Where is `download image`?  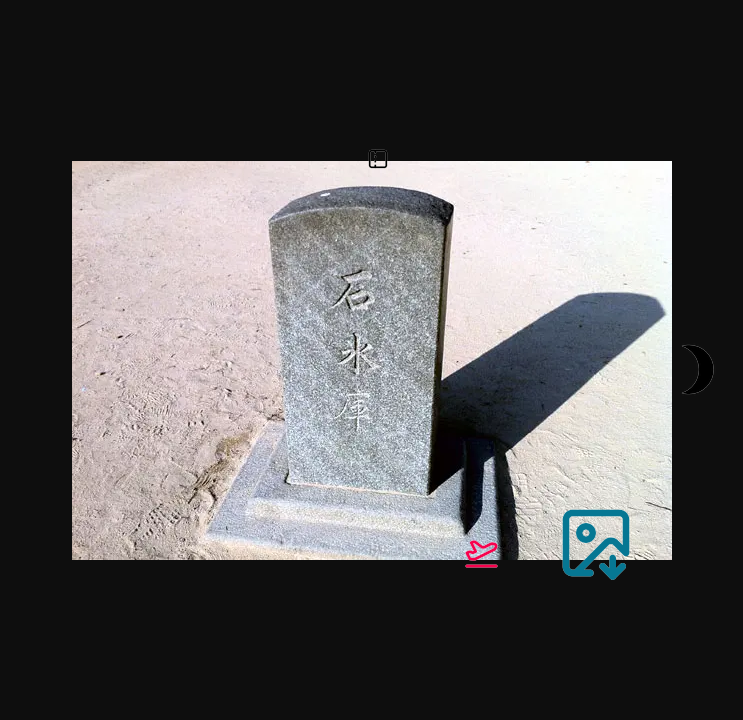 download image is located at coordinates (596, 543).